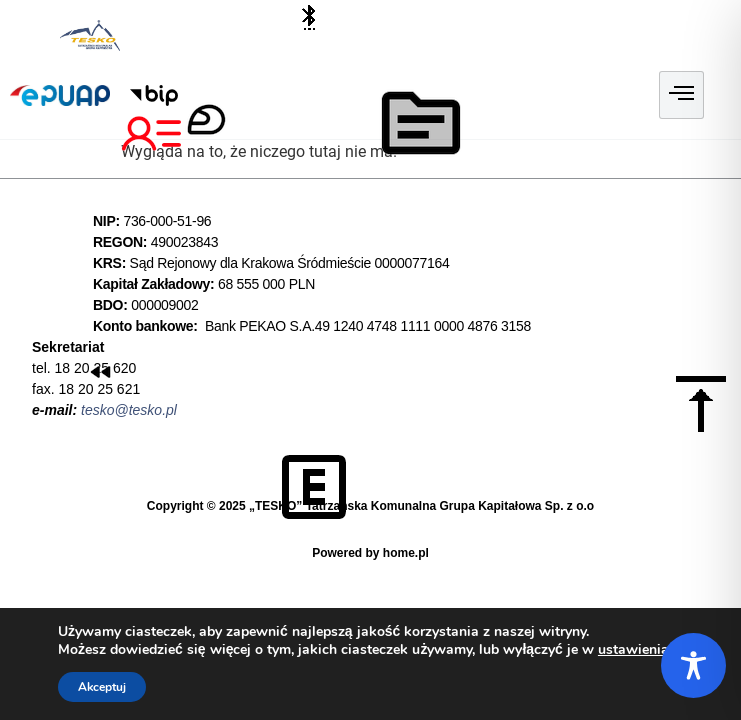 The height and width of the screenshot is (720, 741). Describe the element at coordinates (314, 487) in the screenshot. I see `indicates explicit content warning` at that location.